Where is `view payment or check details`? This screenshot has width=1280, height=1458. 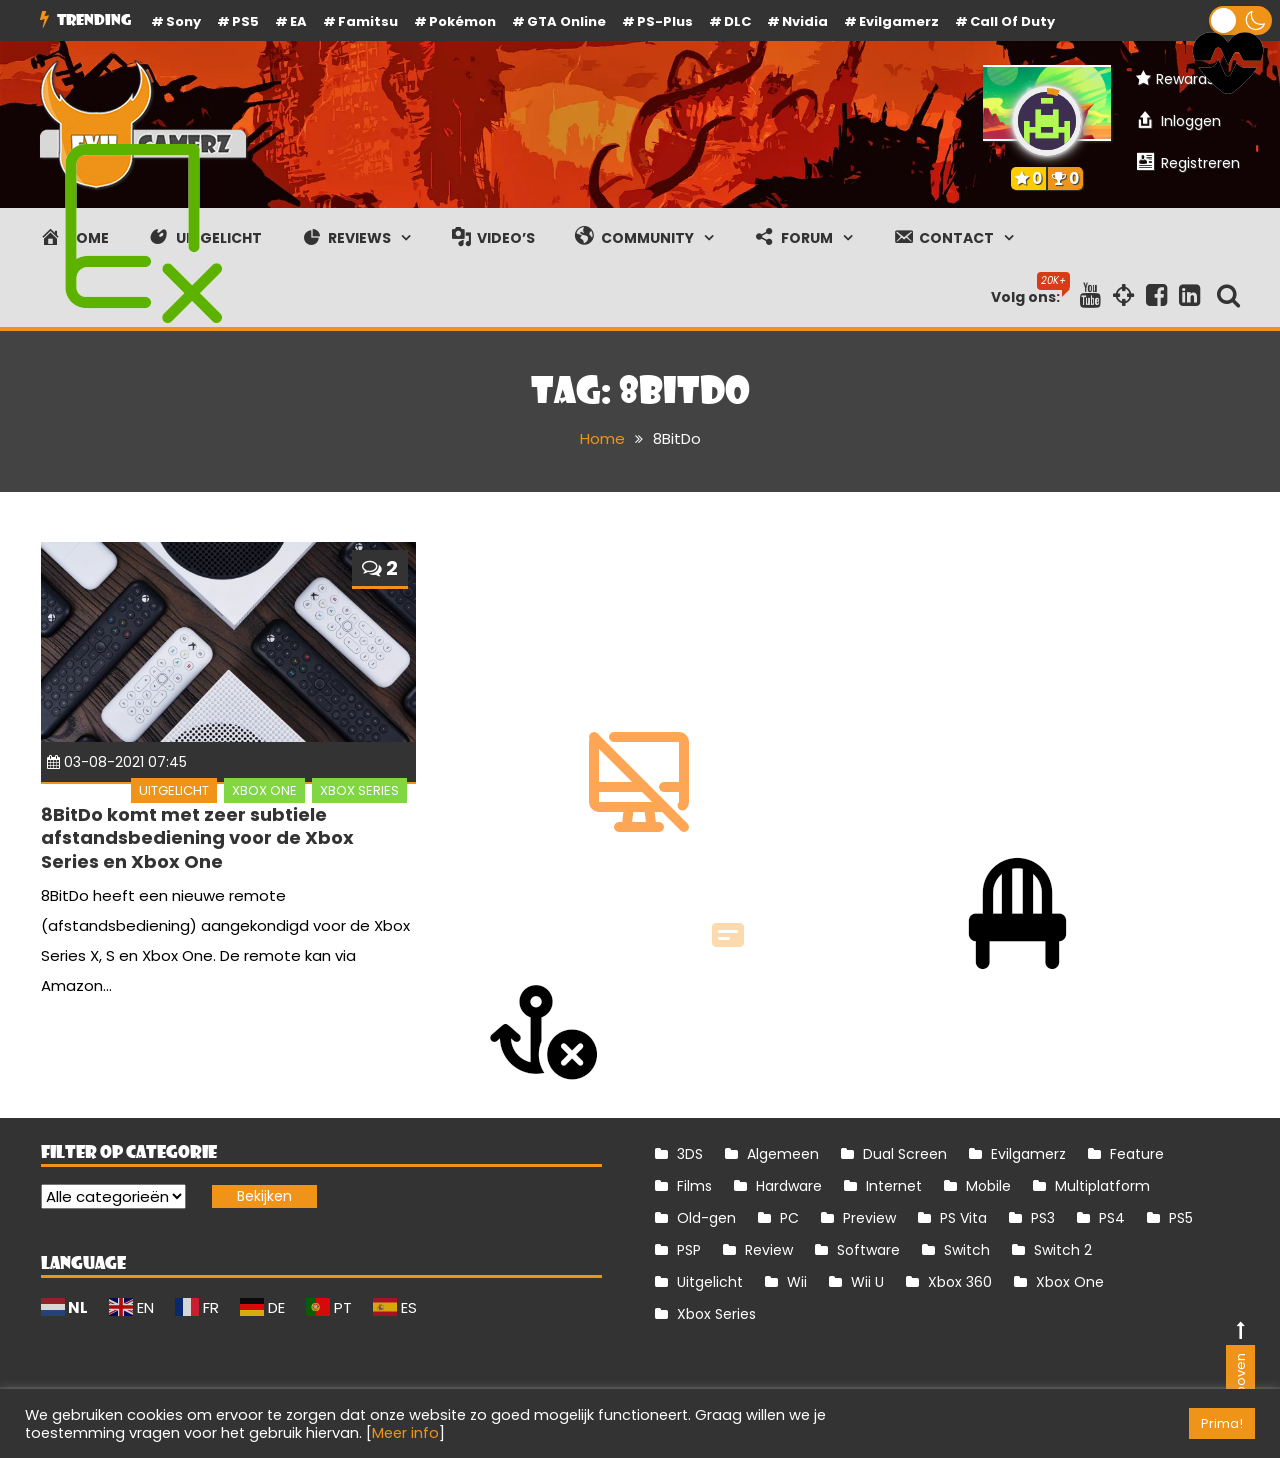
view payment or check details is located at coordinates (728, 935).